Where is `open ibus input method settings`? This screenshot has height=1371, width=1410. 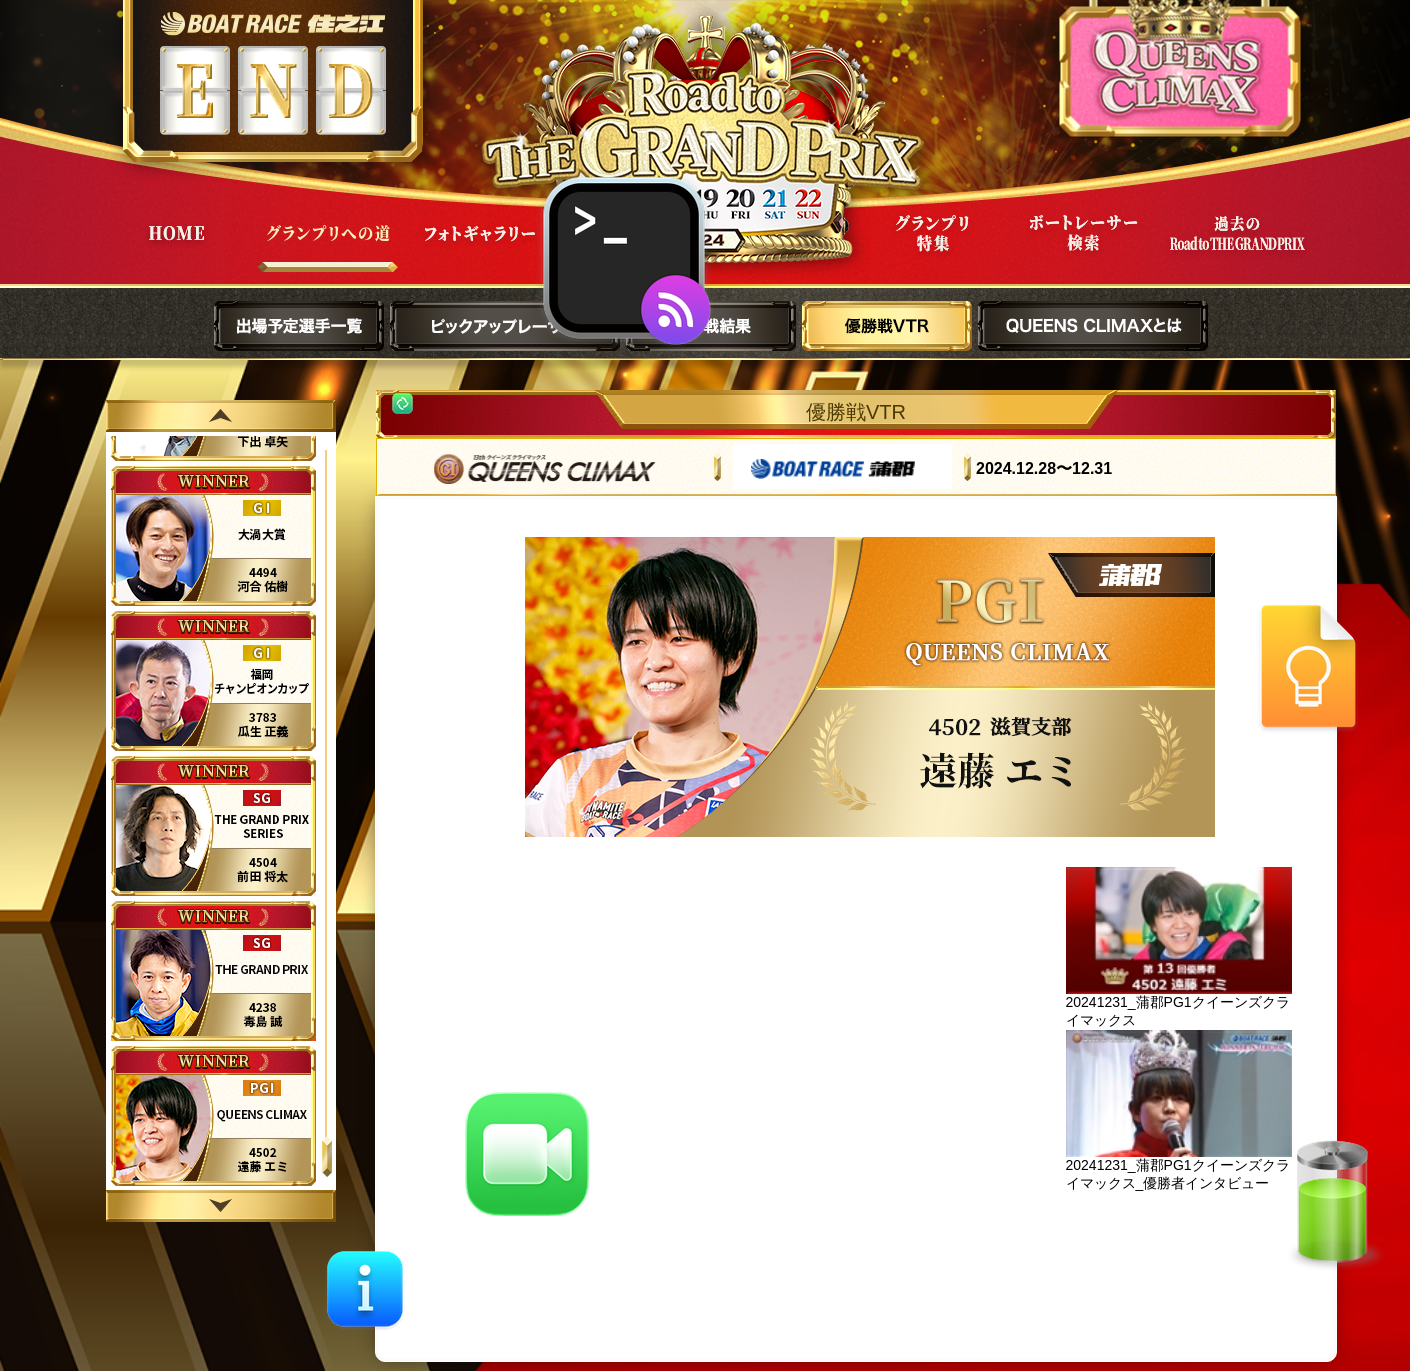
open ibus input method settings is located at coordinates (365, 1289).